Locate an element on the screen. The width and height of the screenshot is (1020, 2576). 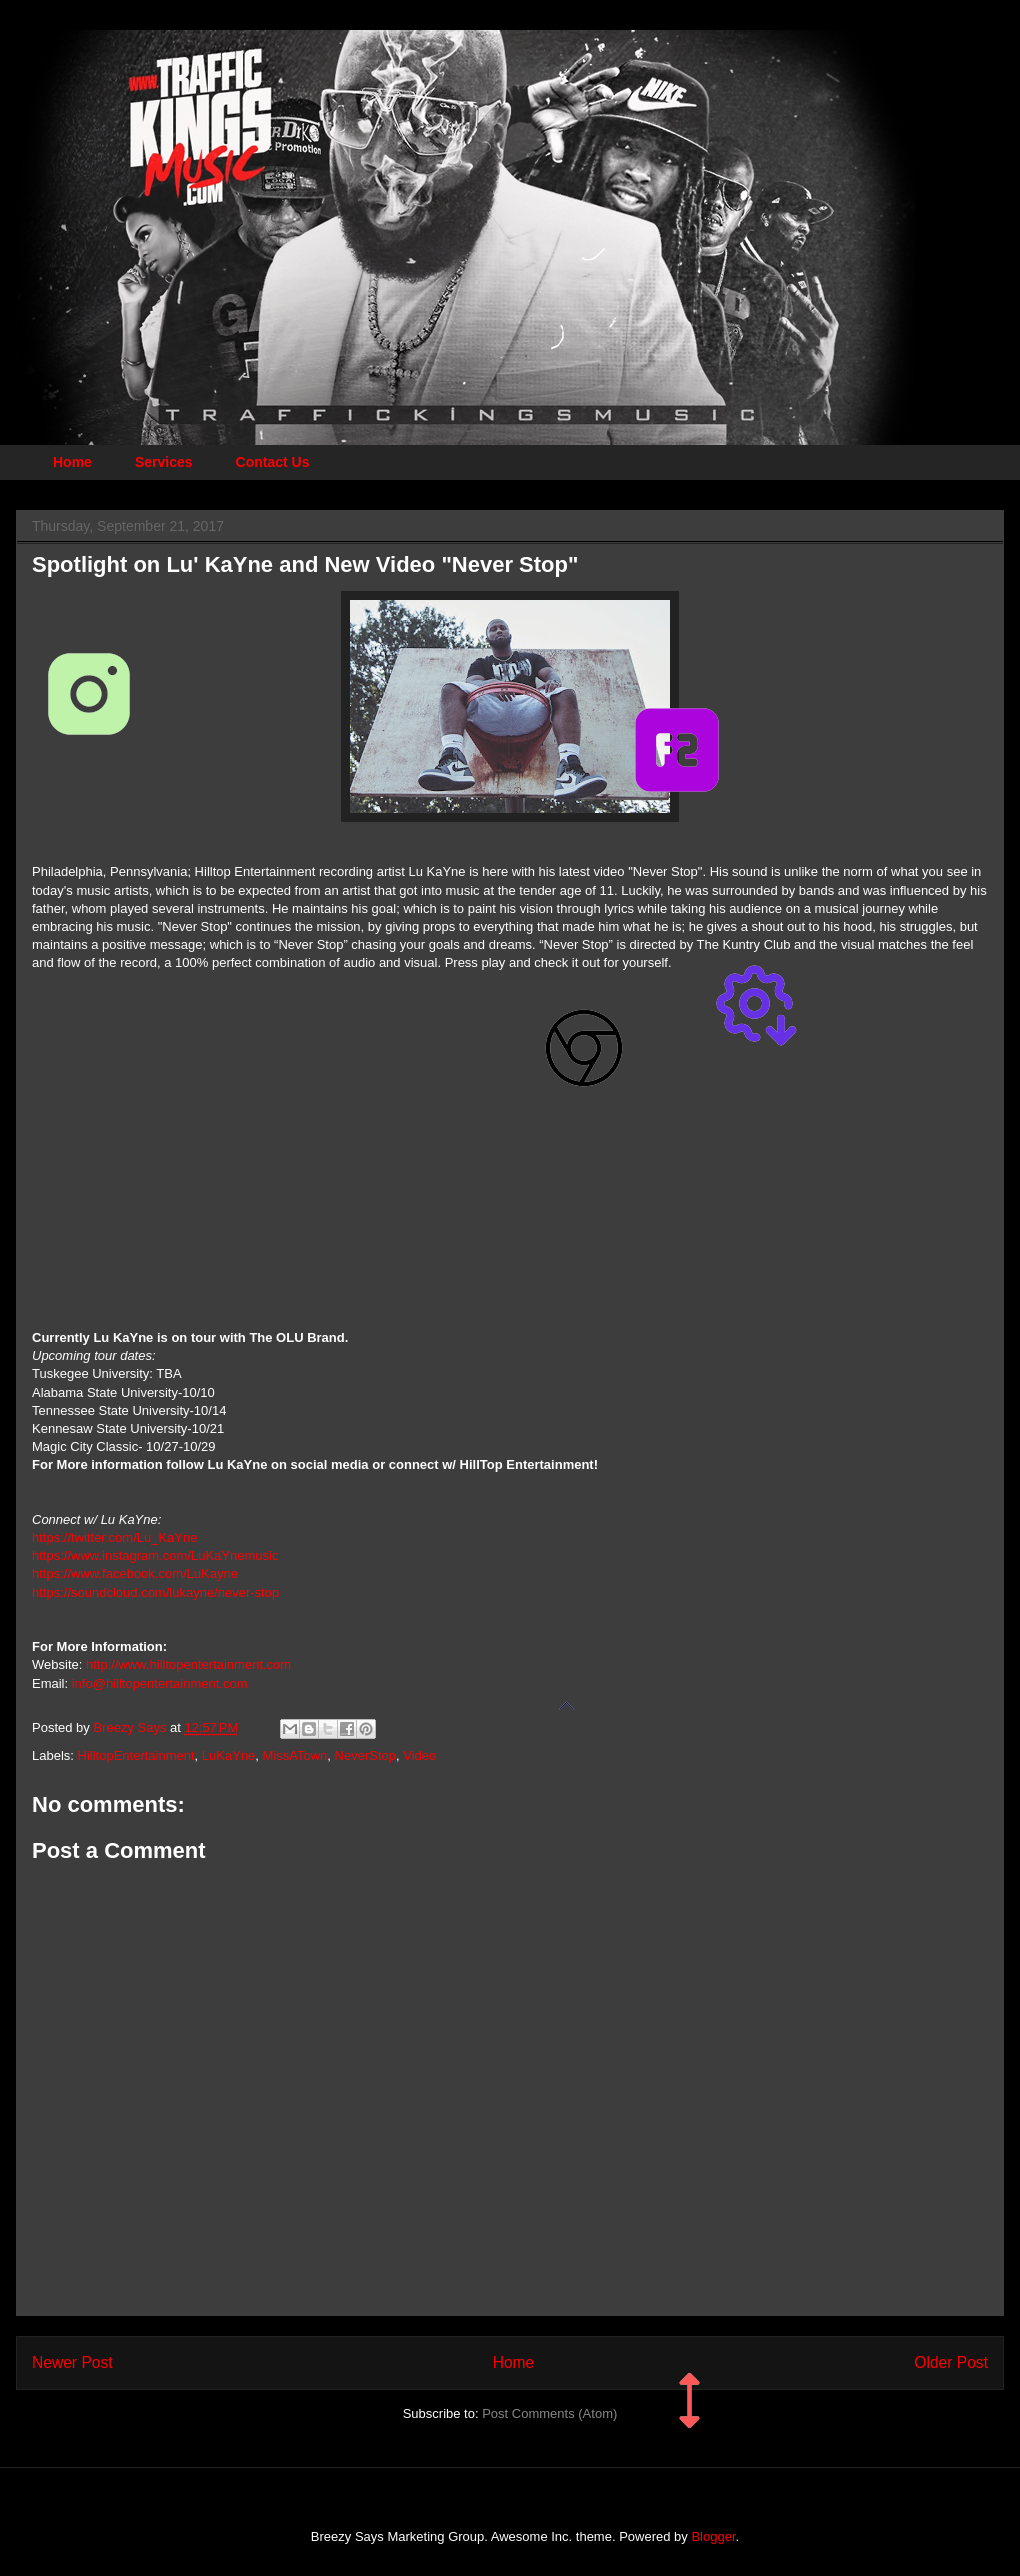
open google chrome browser is located at coordinates (584, 1048).